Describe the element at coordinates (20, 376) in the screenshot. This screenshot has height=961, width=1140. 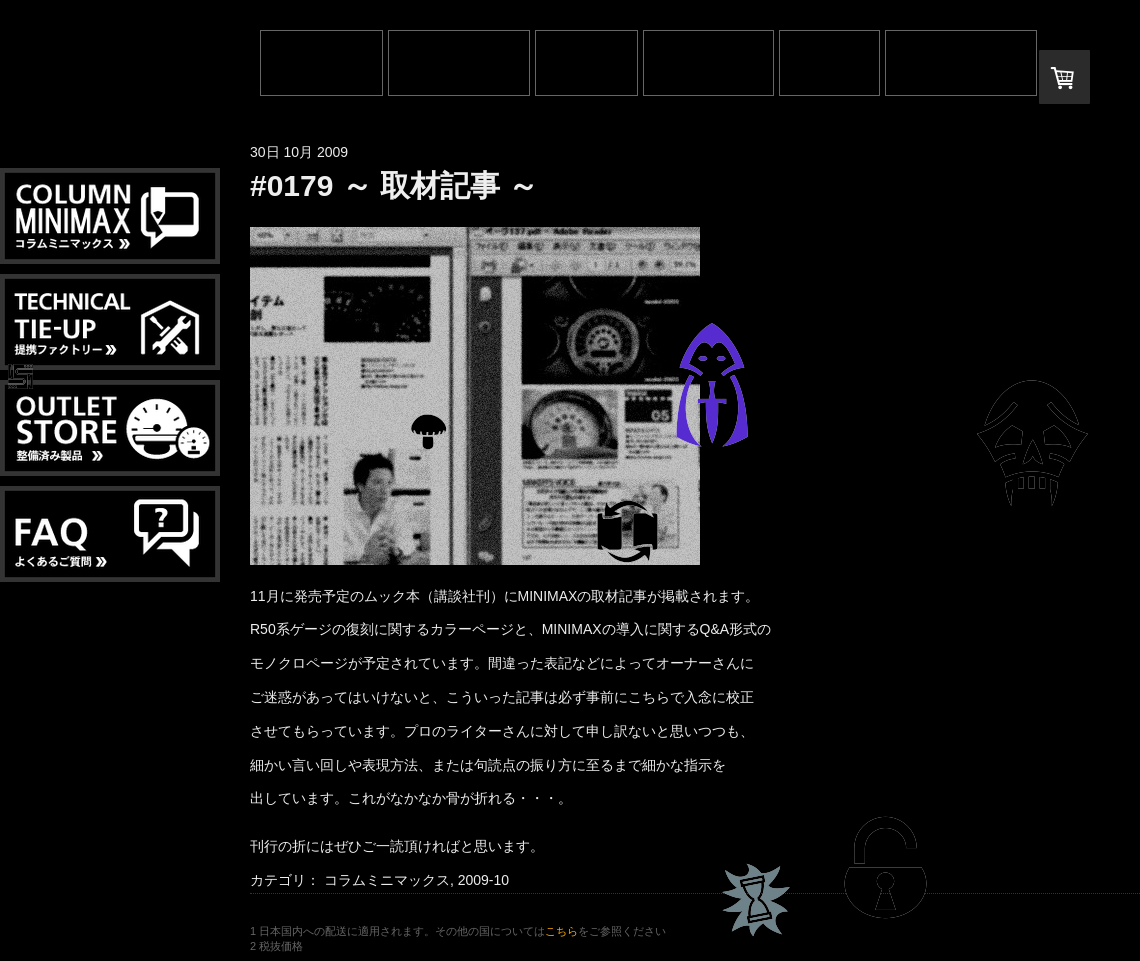
I see `abstract game logo or brand mark` at that location.